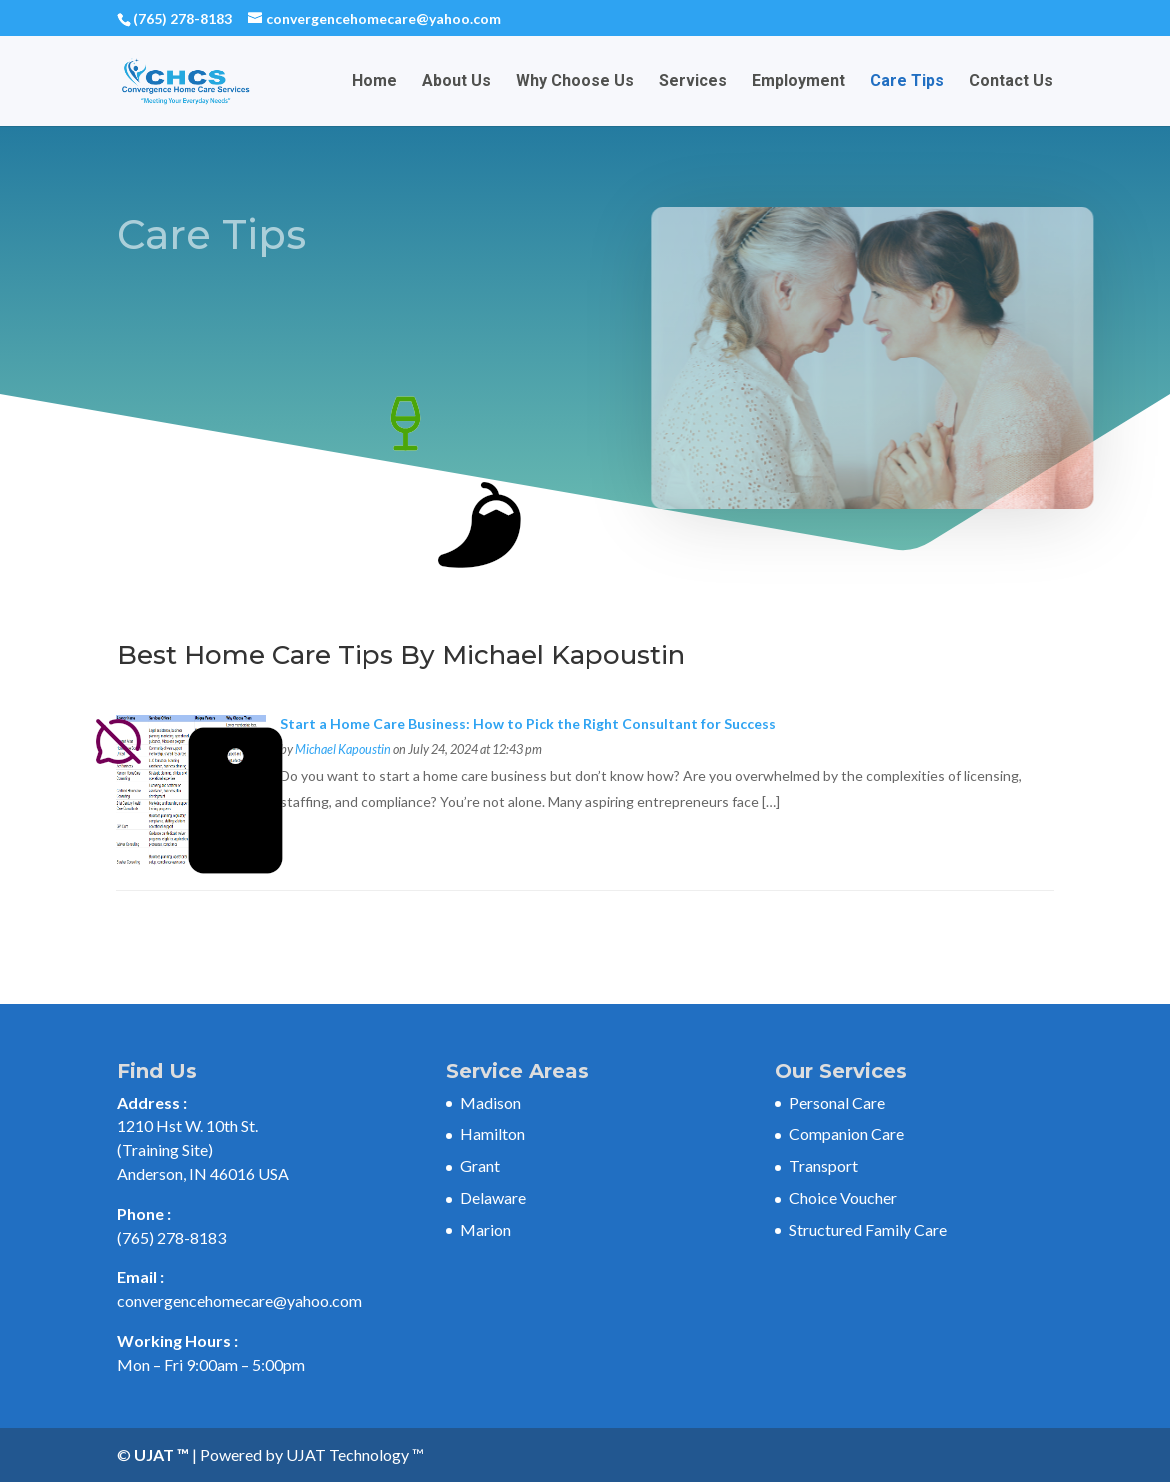  I want to click on browse wine selection or menu, so click(405, 423).